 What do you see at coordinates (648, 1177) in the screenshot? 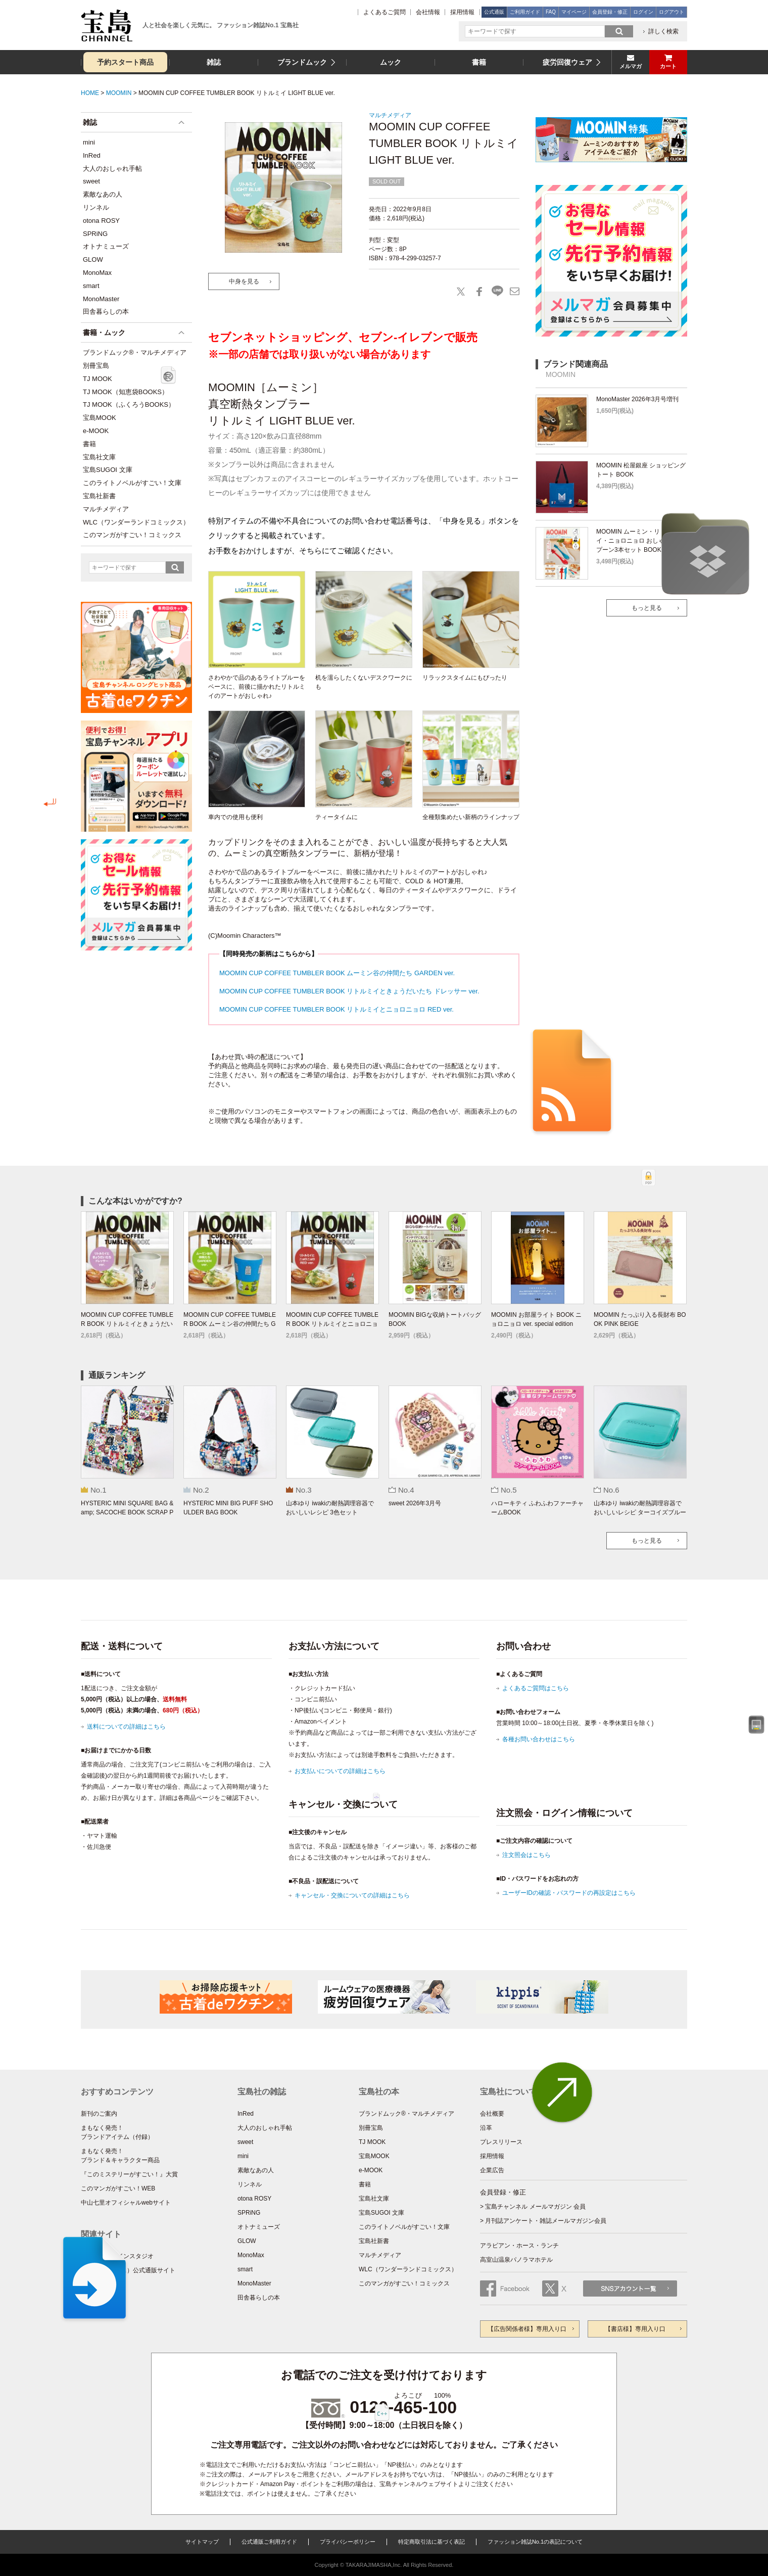
I see `a pgp-encrypted file` at bounding box center [648, 1177].